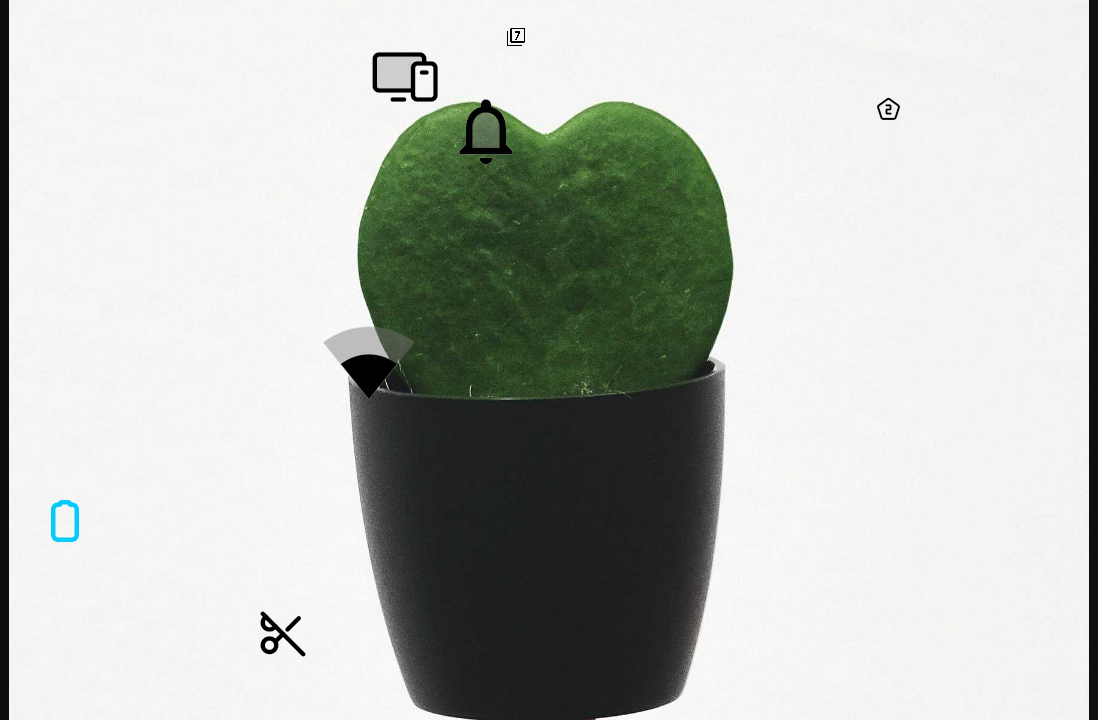  I want to click on indicates weak wifi signal strength, so click(369, 362).